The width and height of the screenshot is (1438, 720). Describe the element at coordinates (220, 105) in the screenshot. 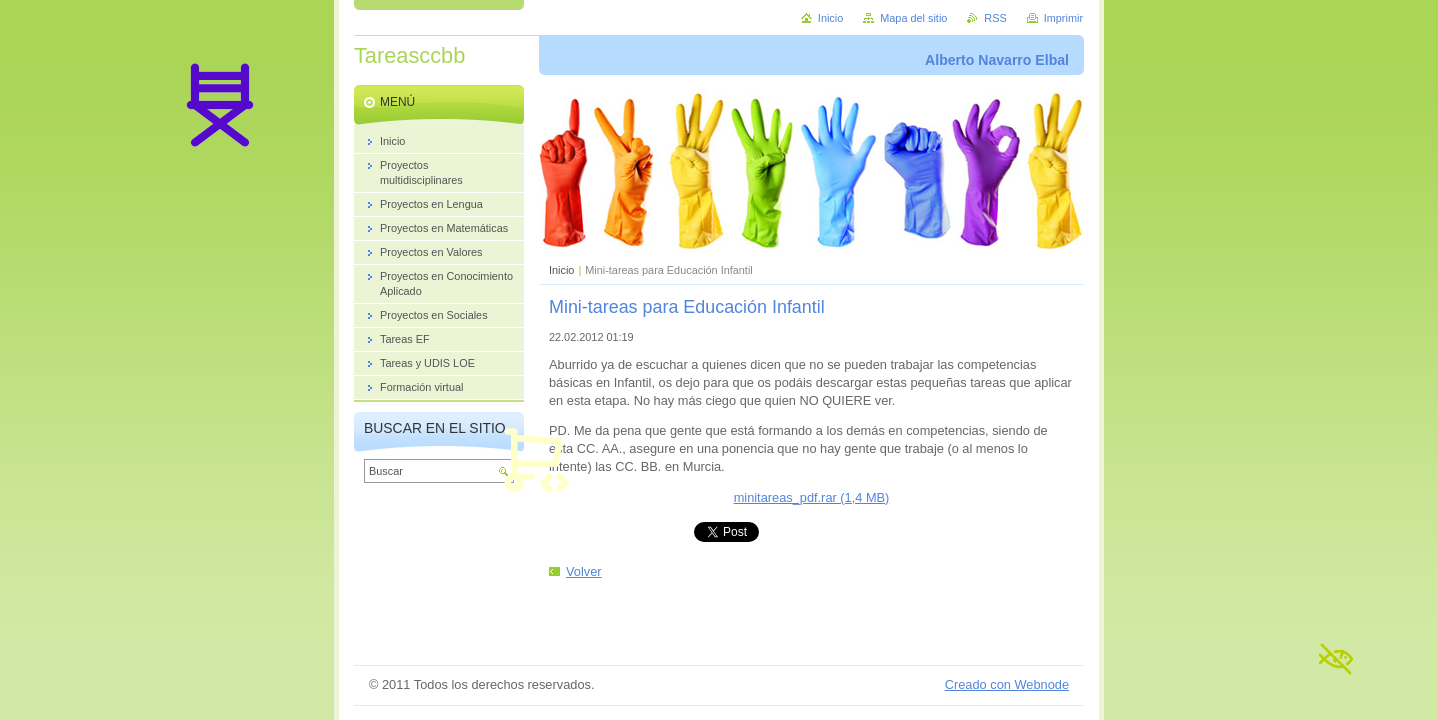

I see `access director or filmmaker tools` at that location.